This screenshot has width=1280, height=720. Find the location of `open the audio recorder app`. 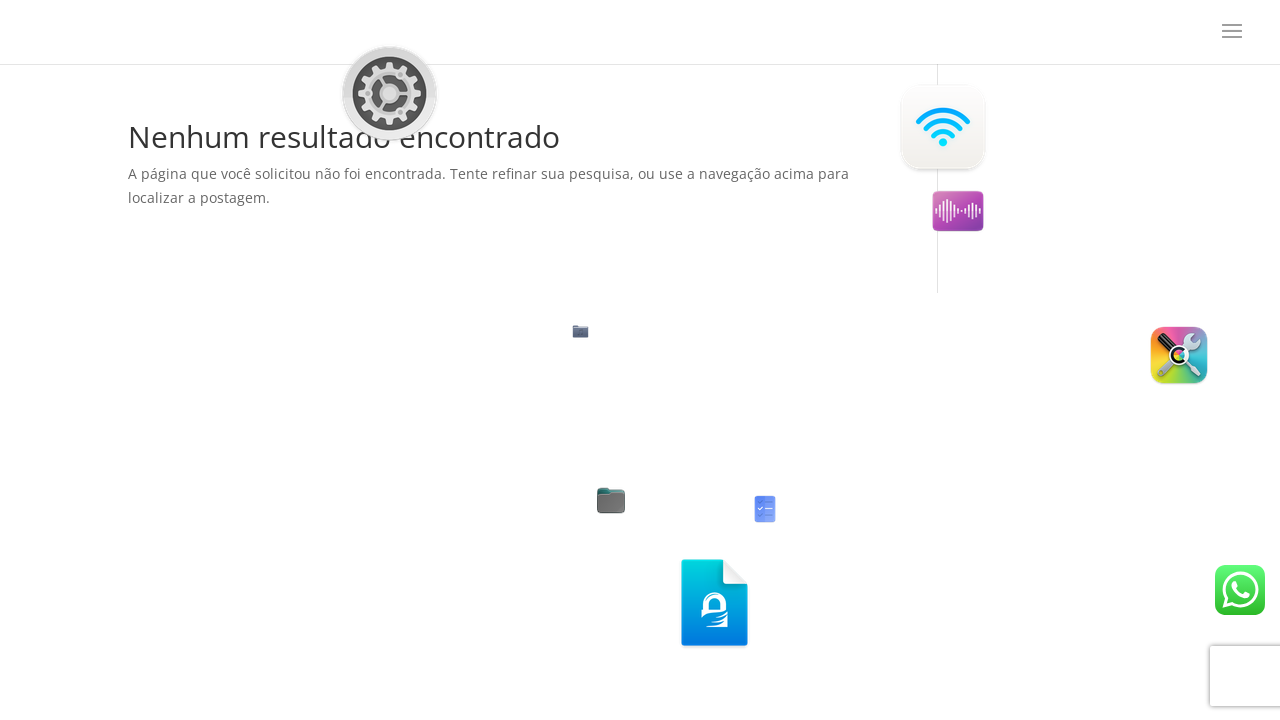

open the audio recorder app is located at coordinates (958, 211).